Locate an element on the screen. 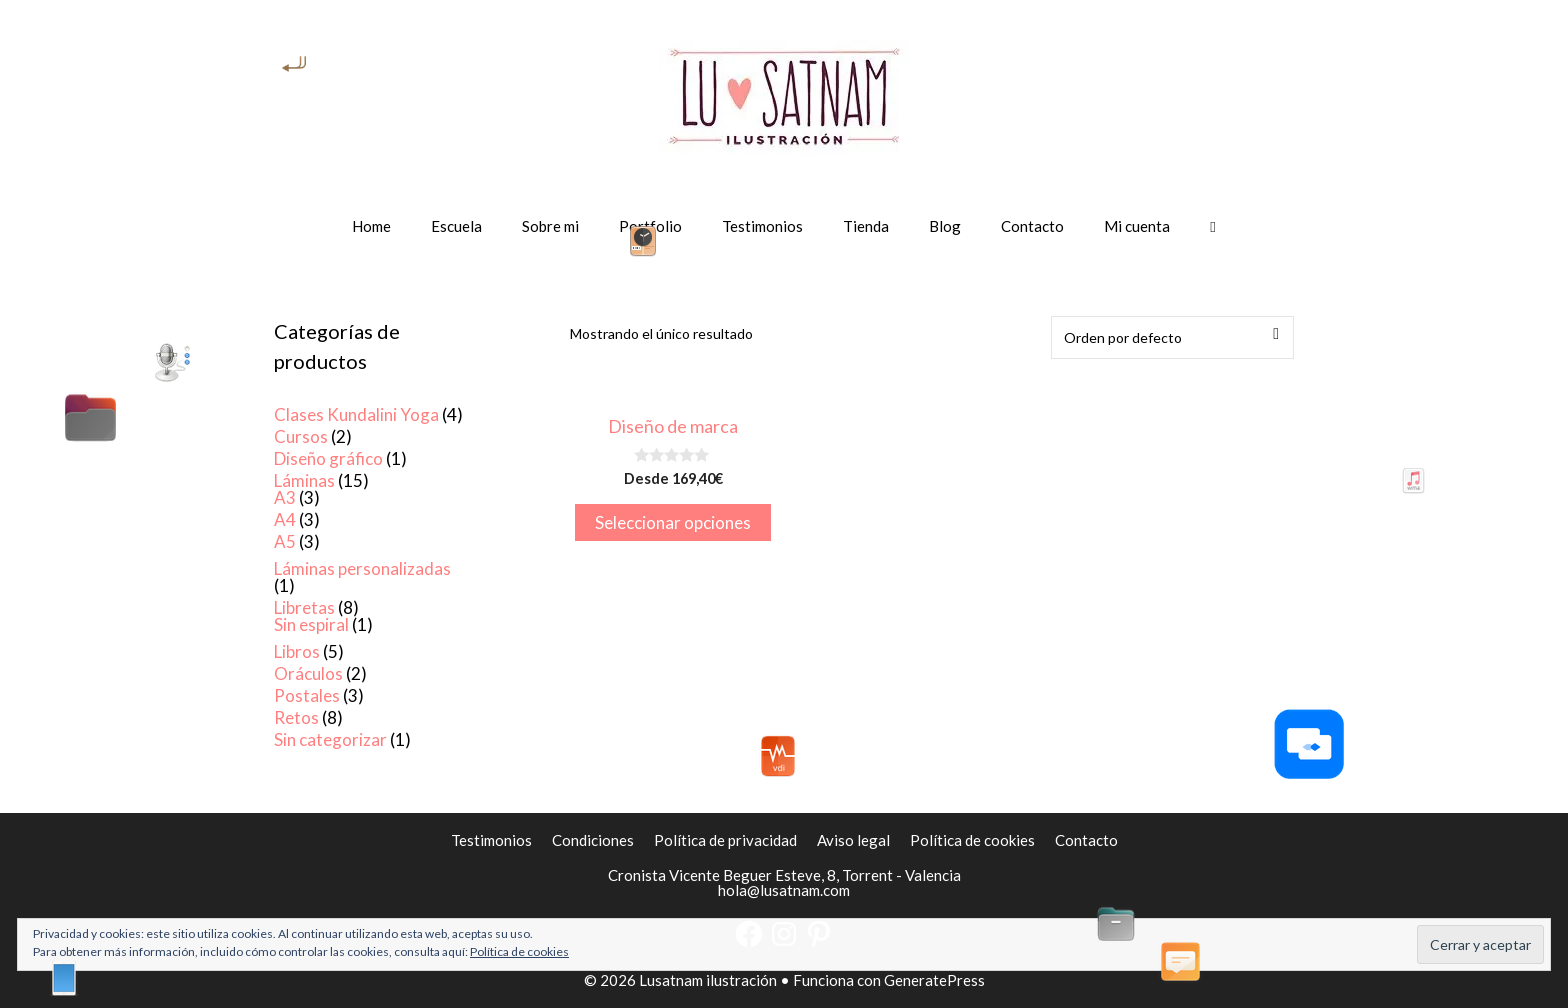  open empathy messaging app is located at coordinates (1180, 961).